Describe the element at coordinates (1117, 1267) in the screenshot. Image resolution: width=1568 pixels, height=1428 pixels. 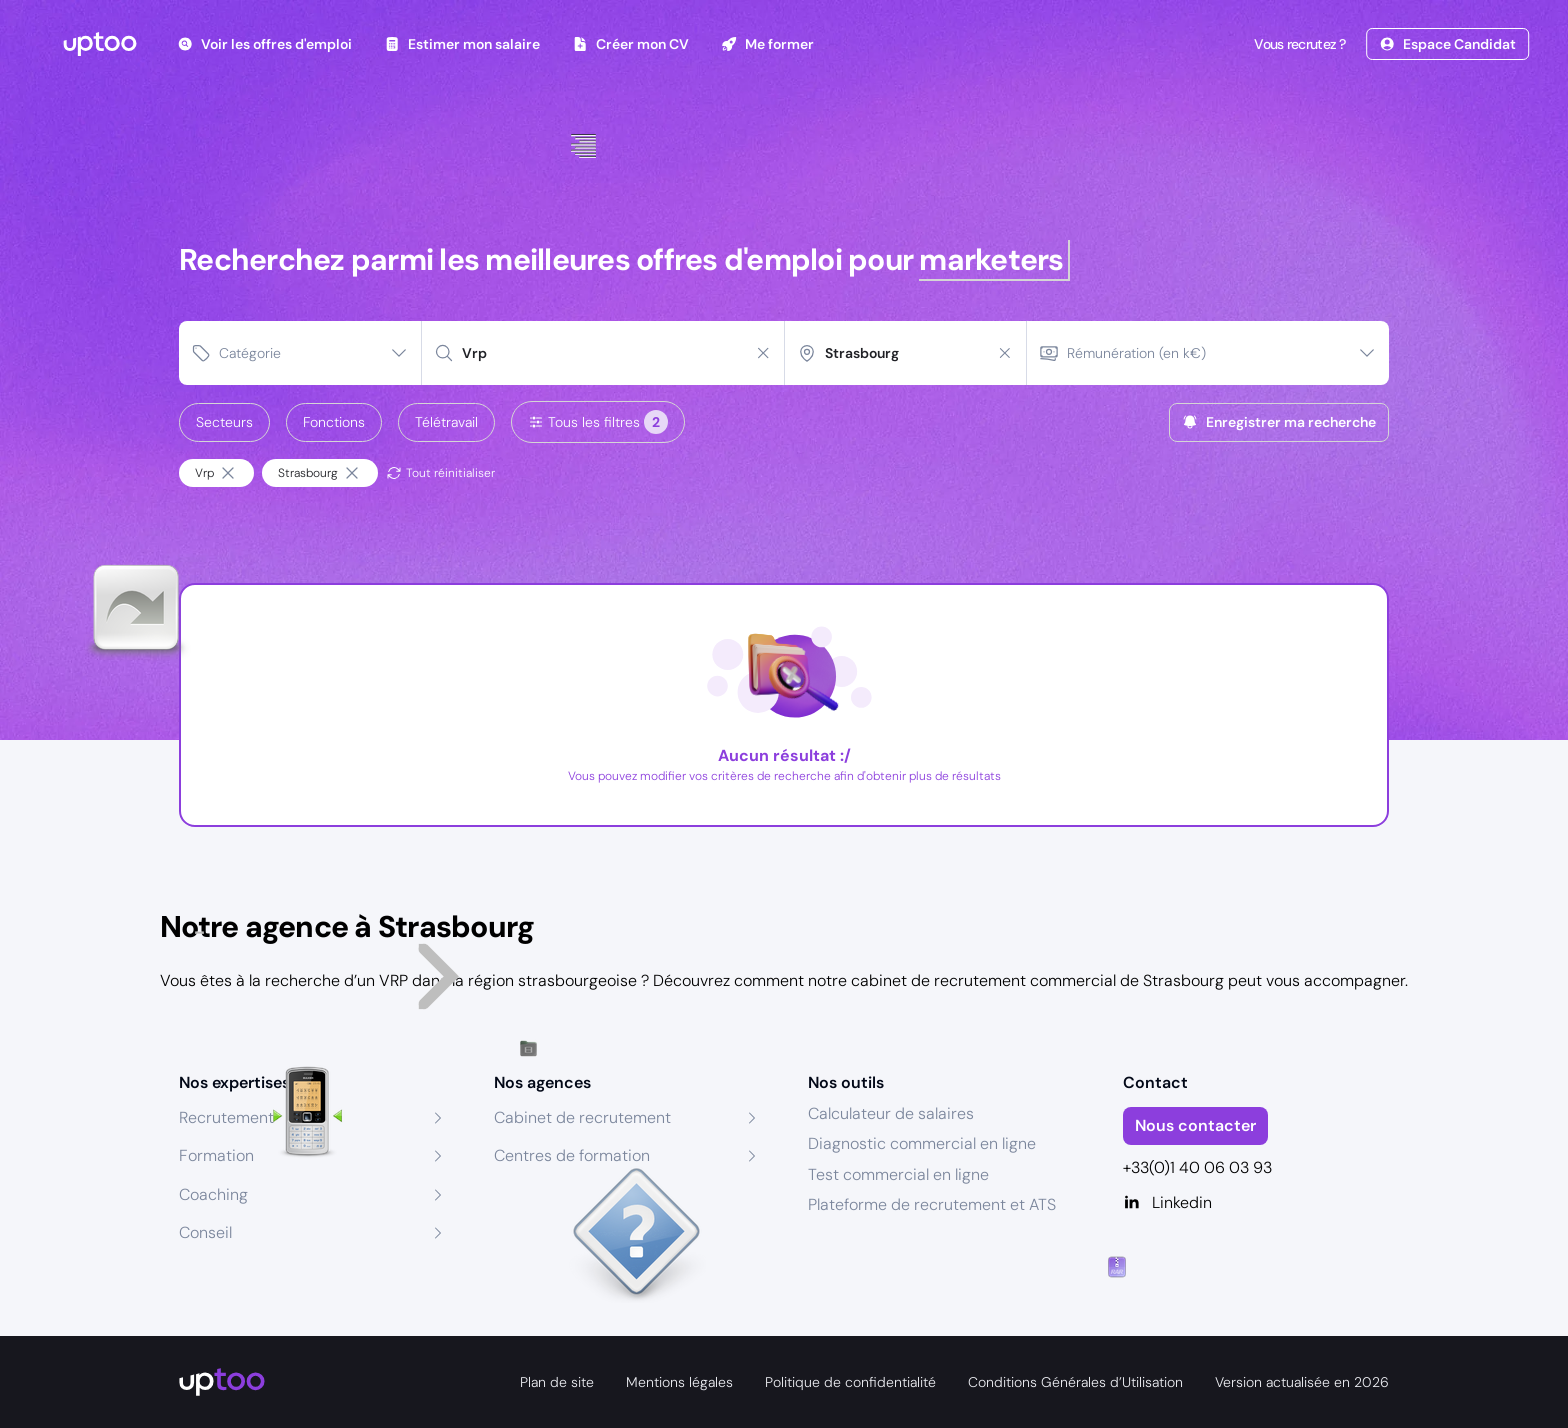
I see `a compressed RAR archive file` at that location.